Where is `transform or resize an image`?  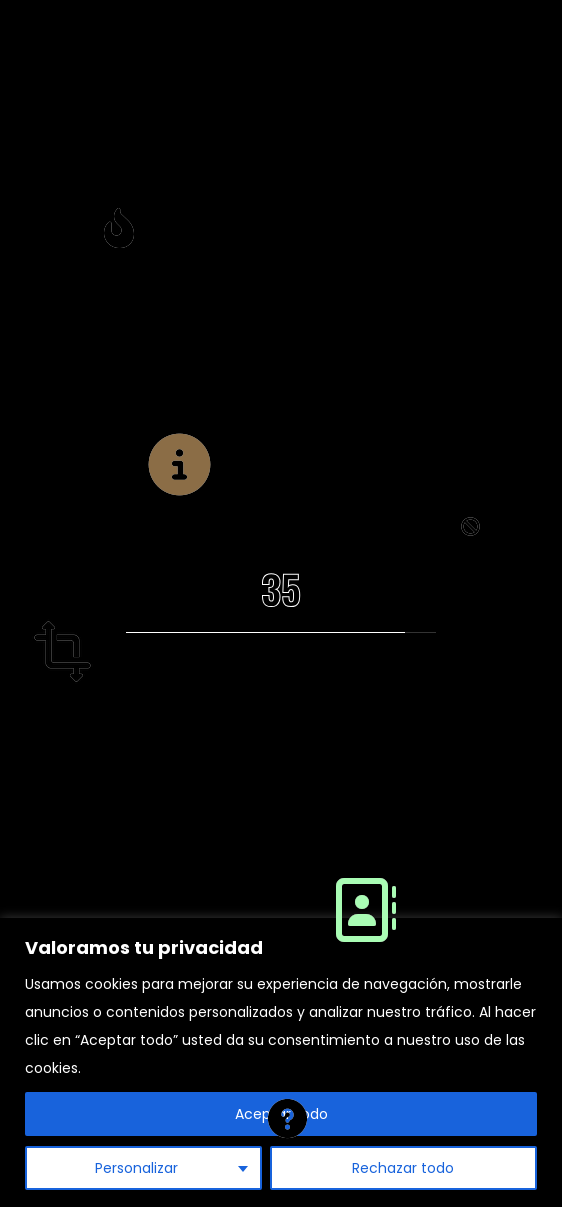 transform or resize an image is located at coordinates (62, 651).